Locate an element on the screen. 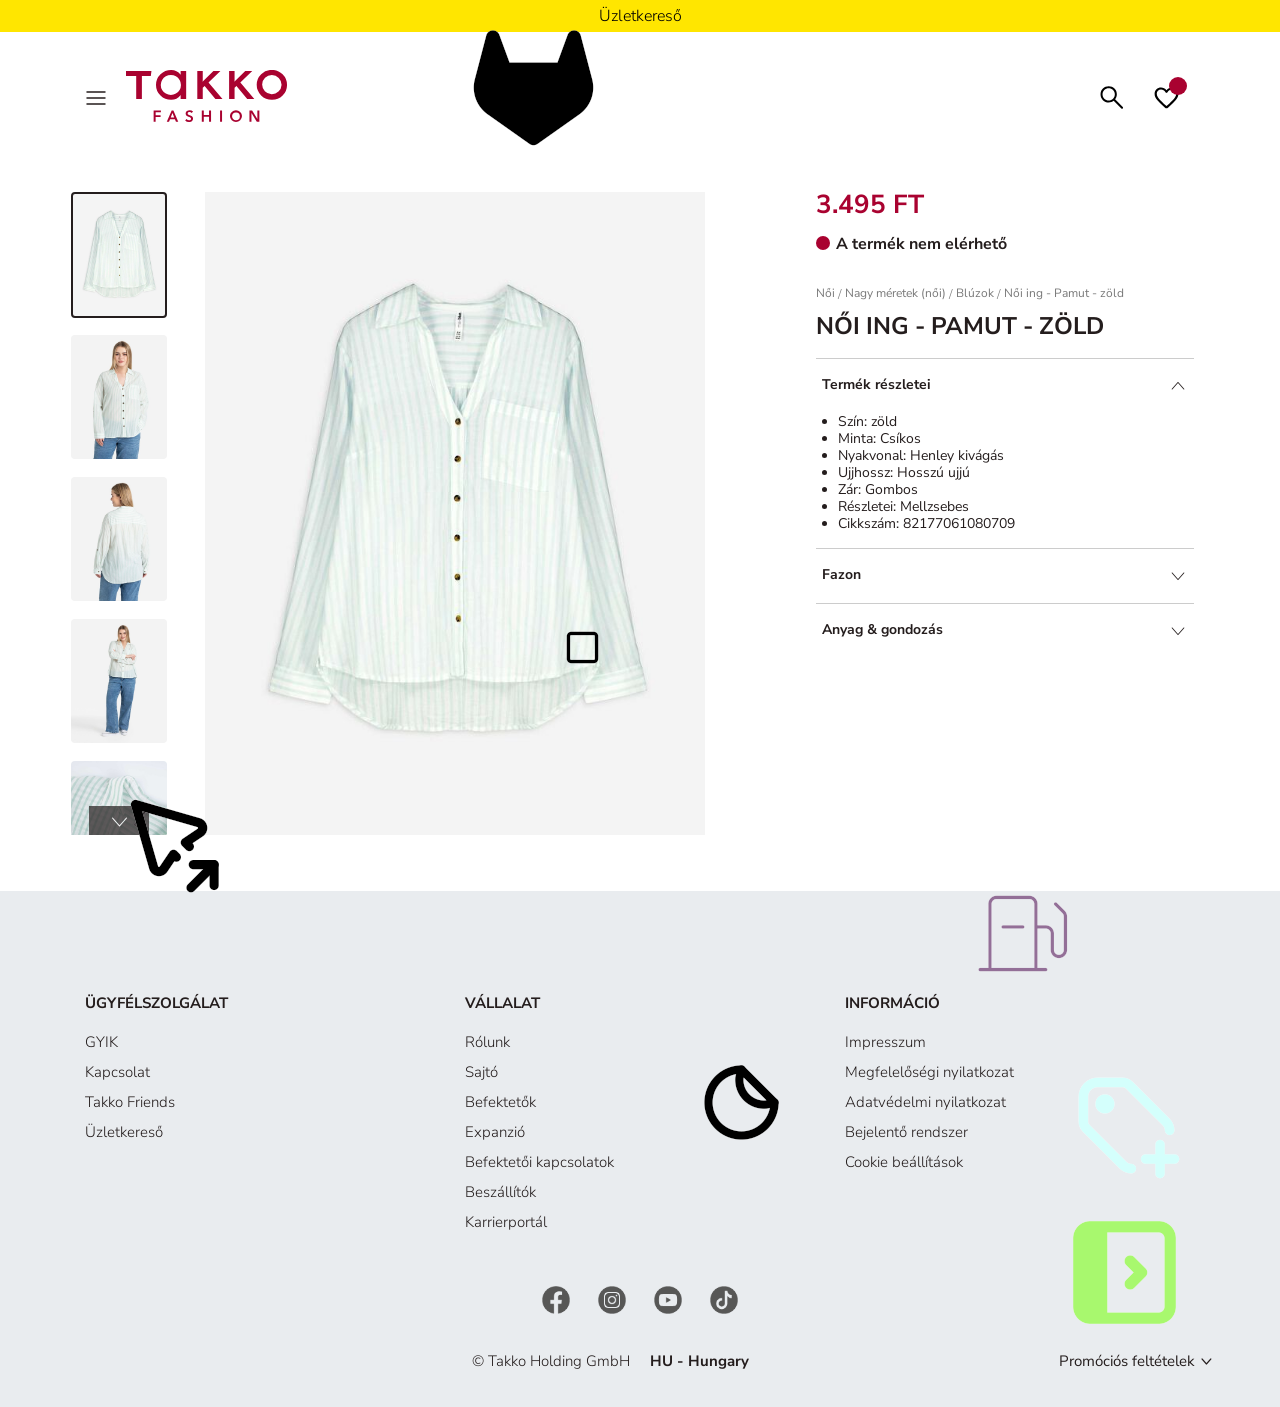 Image resolution: width=1280 pixels, height=1407 pixels. add a sticker to your message is located at coordinates (741, 1102).